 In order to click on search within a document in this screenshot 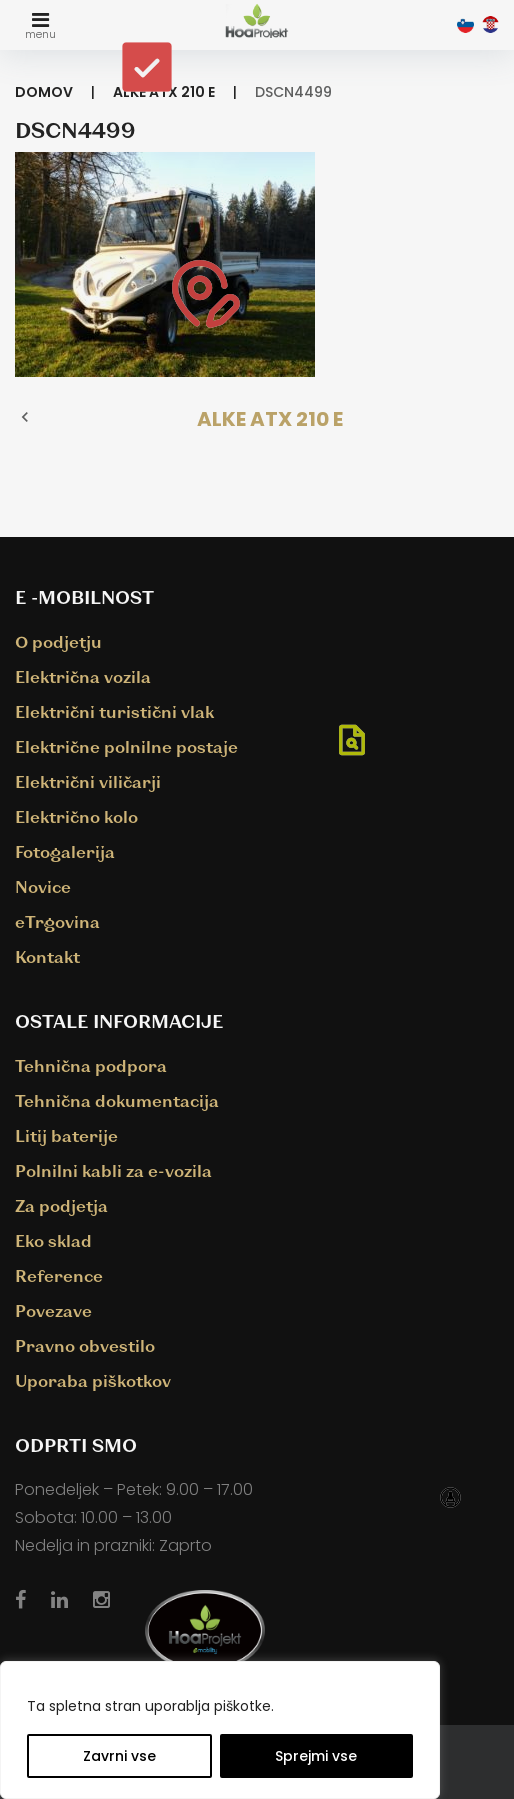, I will do `click(352, 740)`.